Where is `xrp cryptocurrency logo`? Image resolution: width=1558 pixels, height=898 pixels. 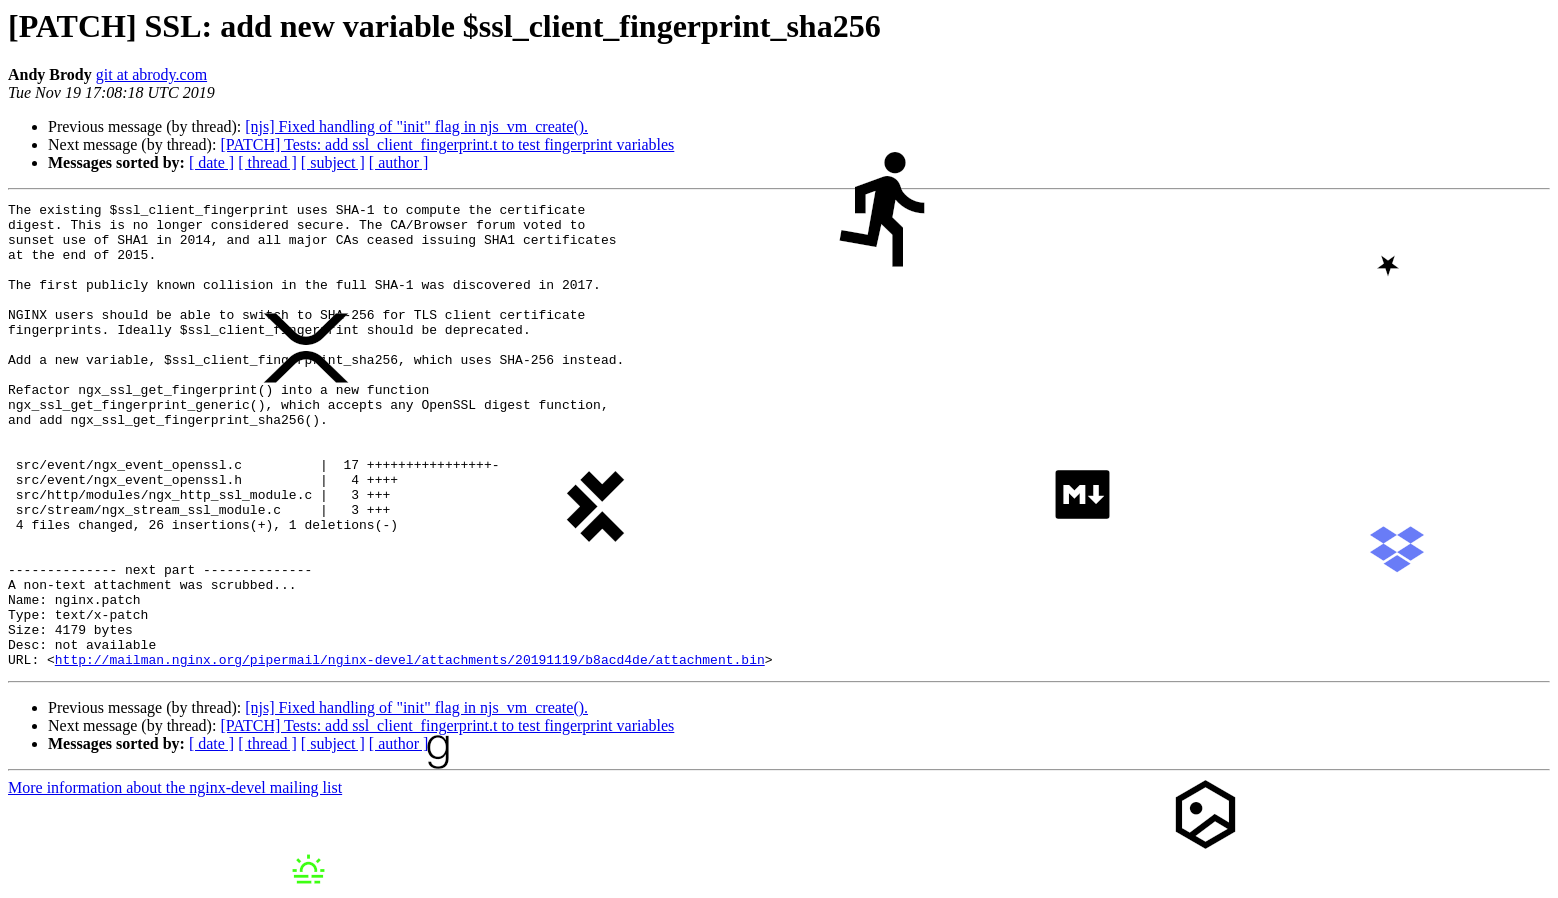
xrp cryptocurrency logo is located at coordinates (306, 348).